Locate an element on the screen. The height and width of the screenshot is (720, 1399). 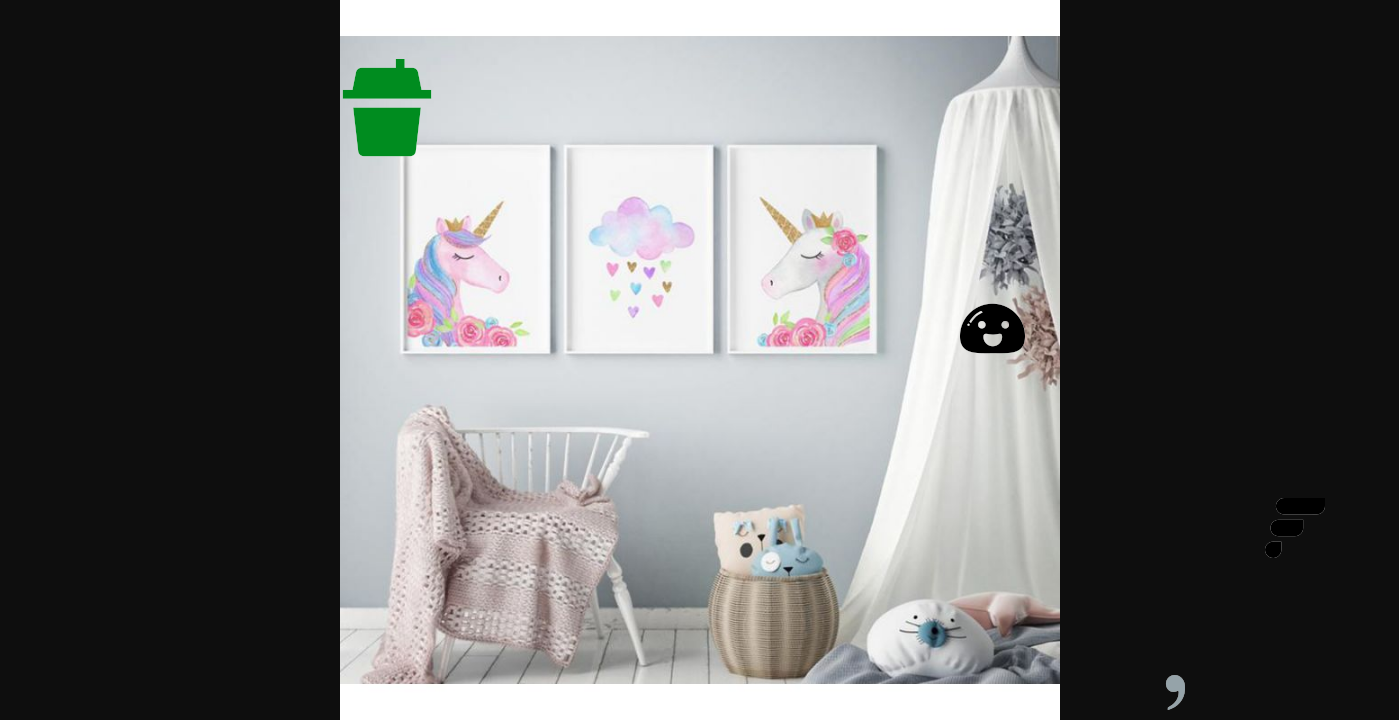
view food and drink options is located at coordinates (387, 112).